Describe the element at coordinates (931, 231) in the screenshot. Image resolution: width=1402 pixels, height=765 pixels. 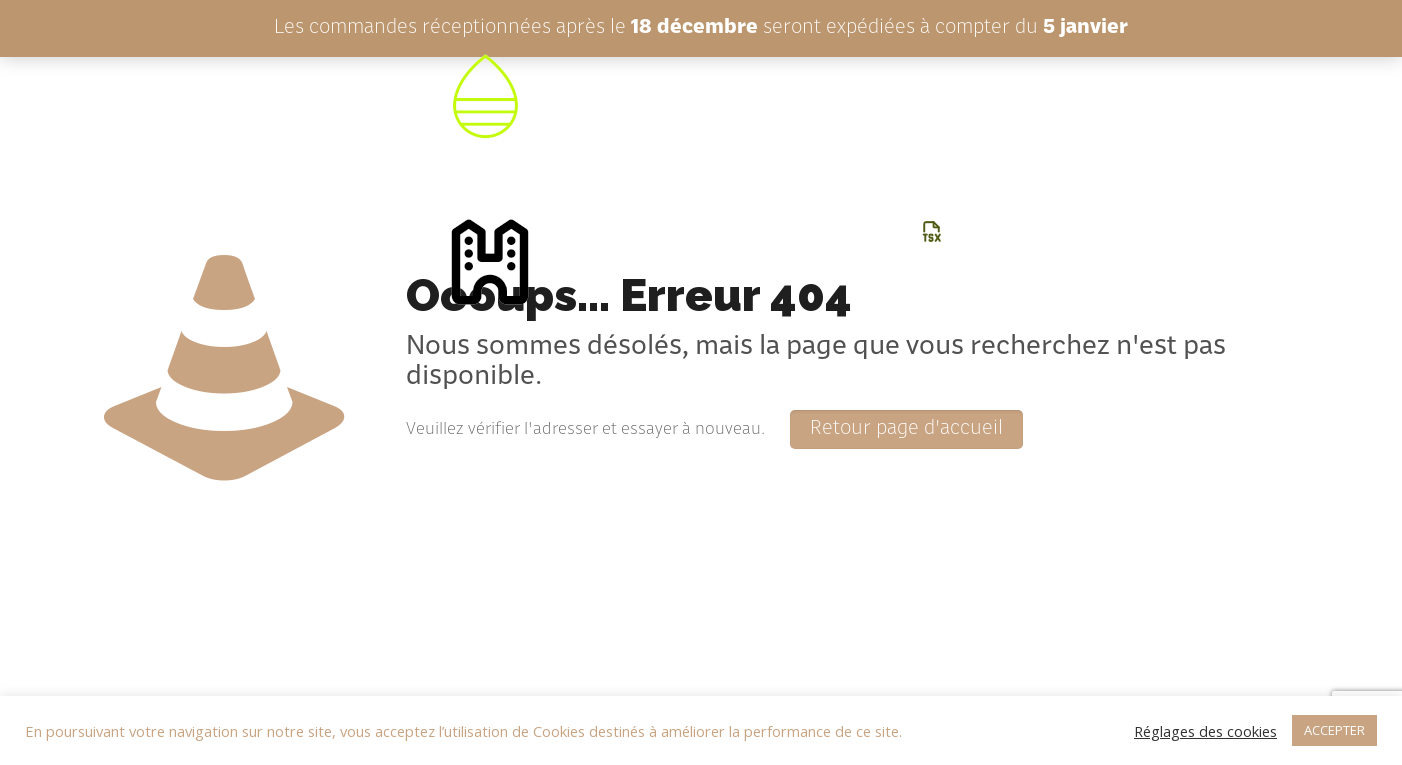
I see `indicates a TypeScript React (.tsx) file` at that location.